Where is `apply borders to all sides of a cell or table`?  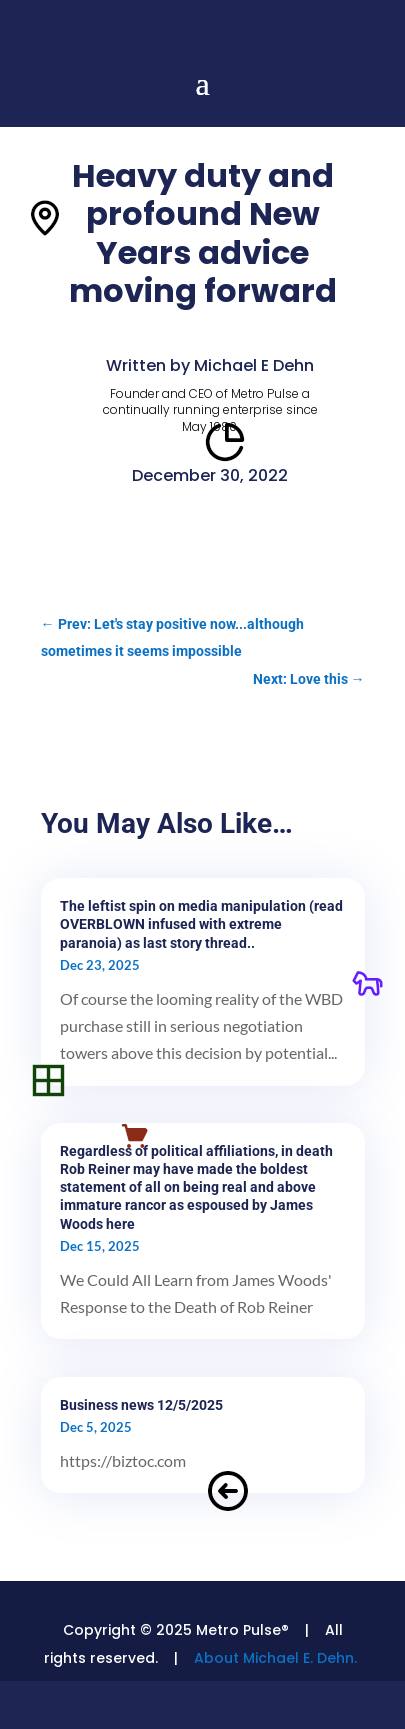
apply borders to all sides of a cell or table is located at coordinates (48, 1080).